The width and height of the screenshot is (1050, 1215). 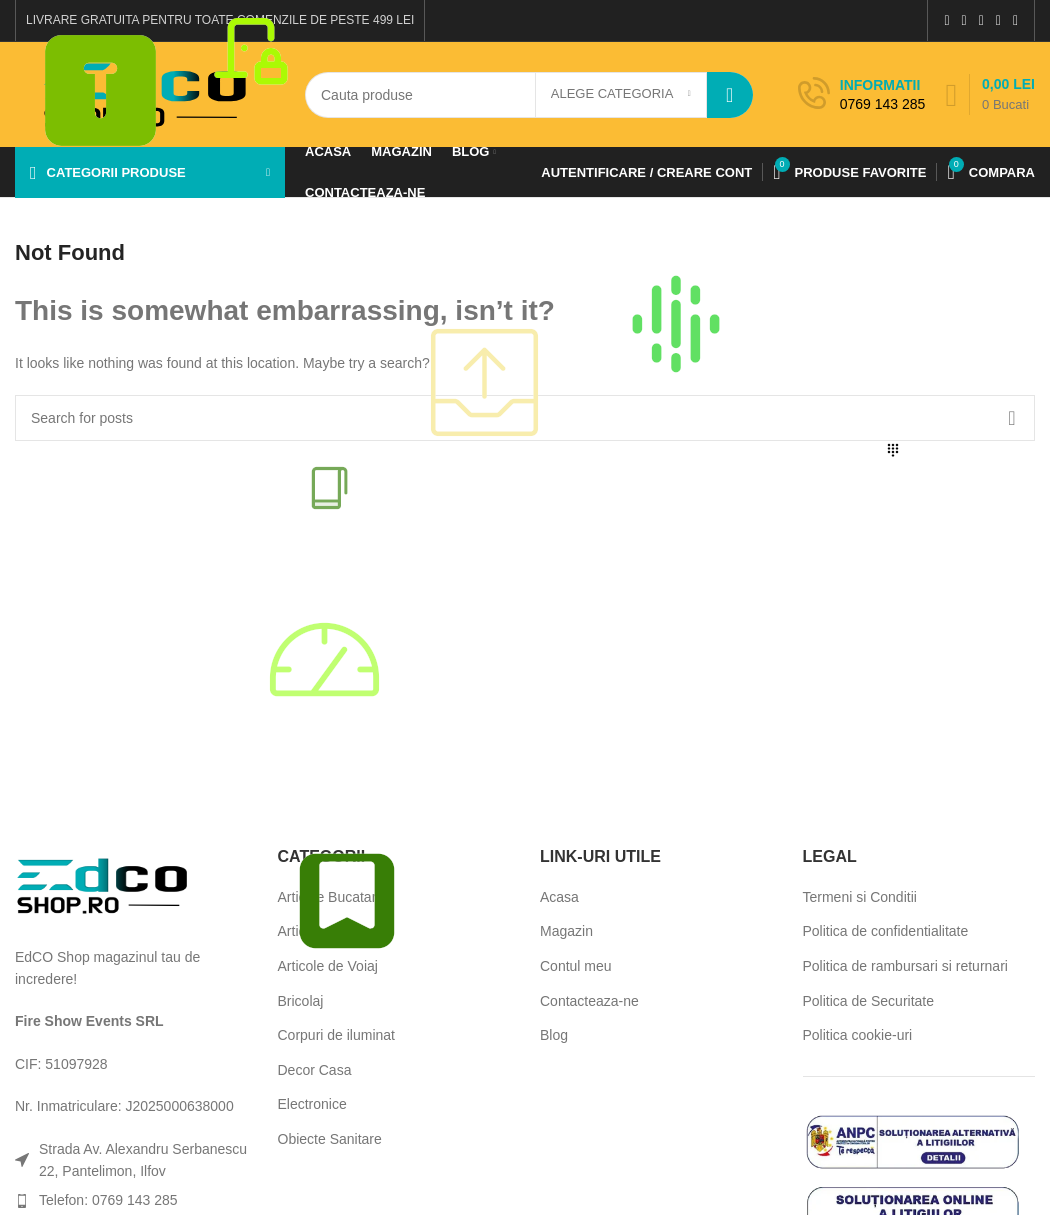 What do you see at coordinates (100, 90) in the screenshot?
I see `text formatting or typography tool` at bounding box center [100, 90].